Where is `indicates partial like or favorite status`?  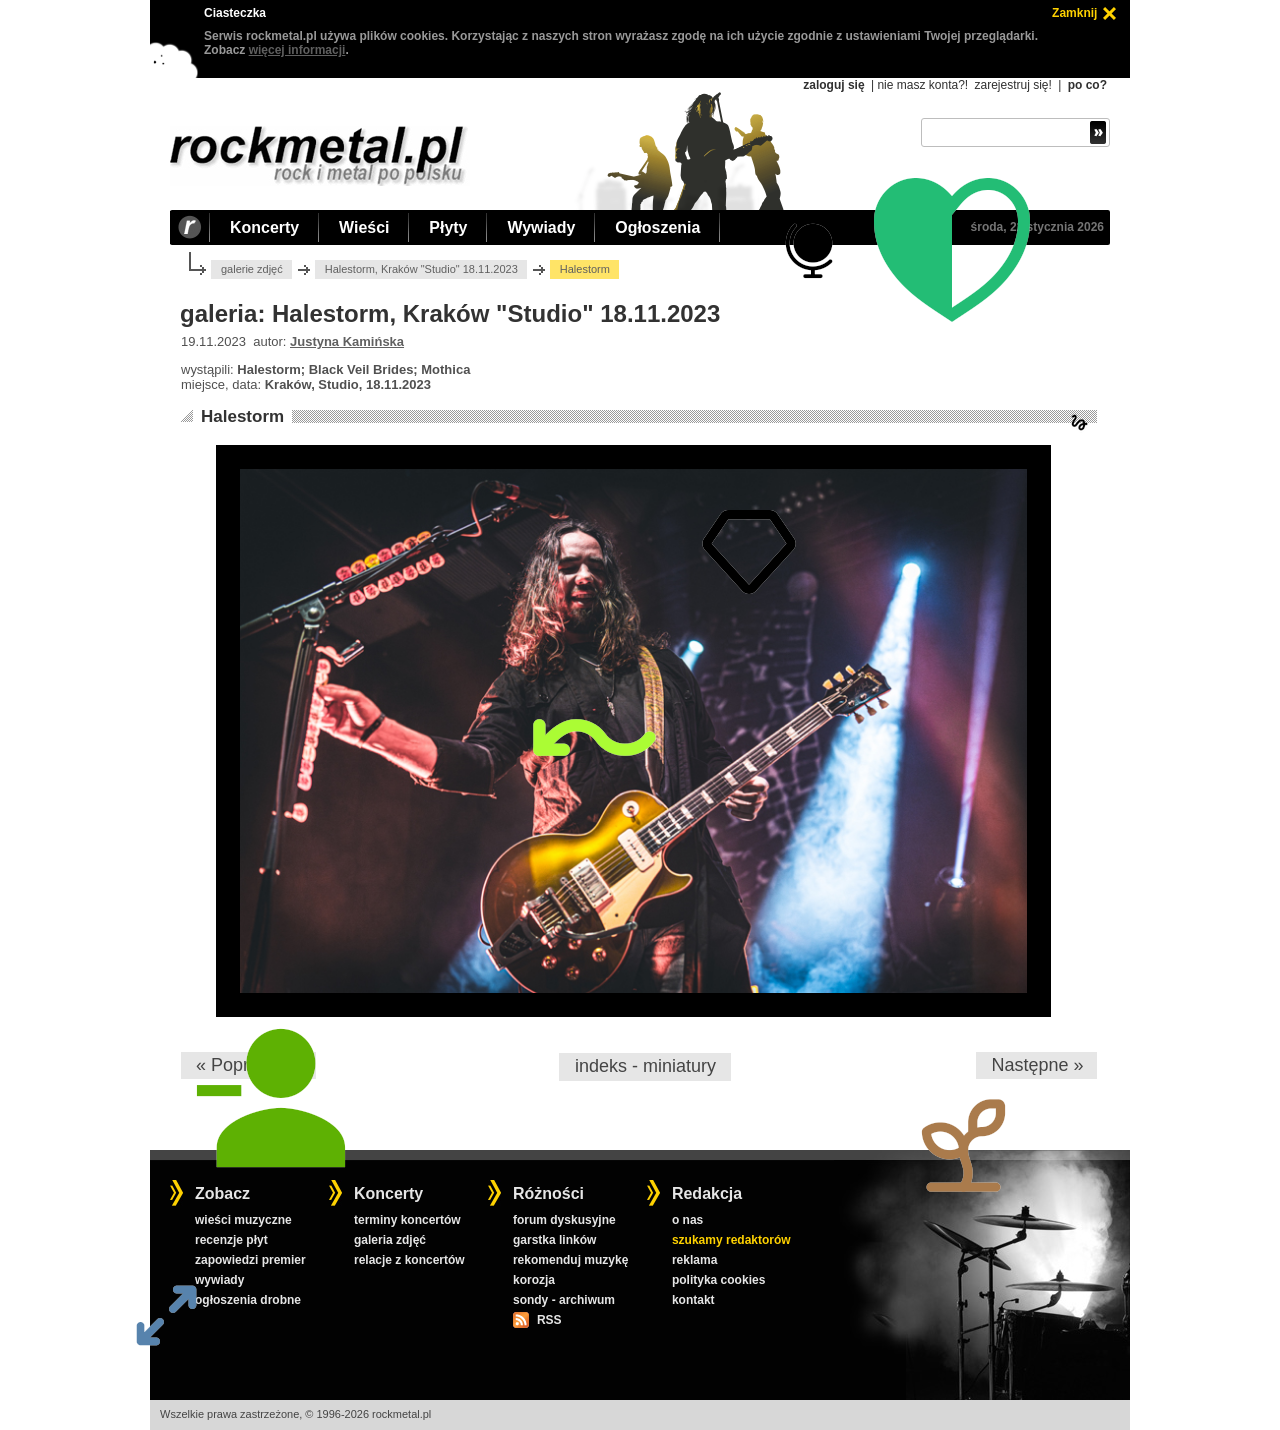
indicates partial like or favorite status is located at coordinates (952, 250).